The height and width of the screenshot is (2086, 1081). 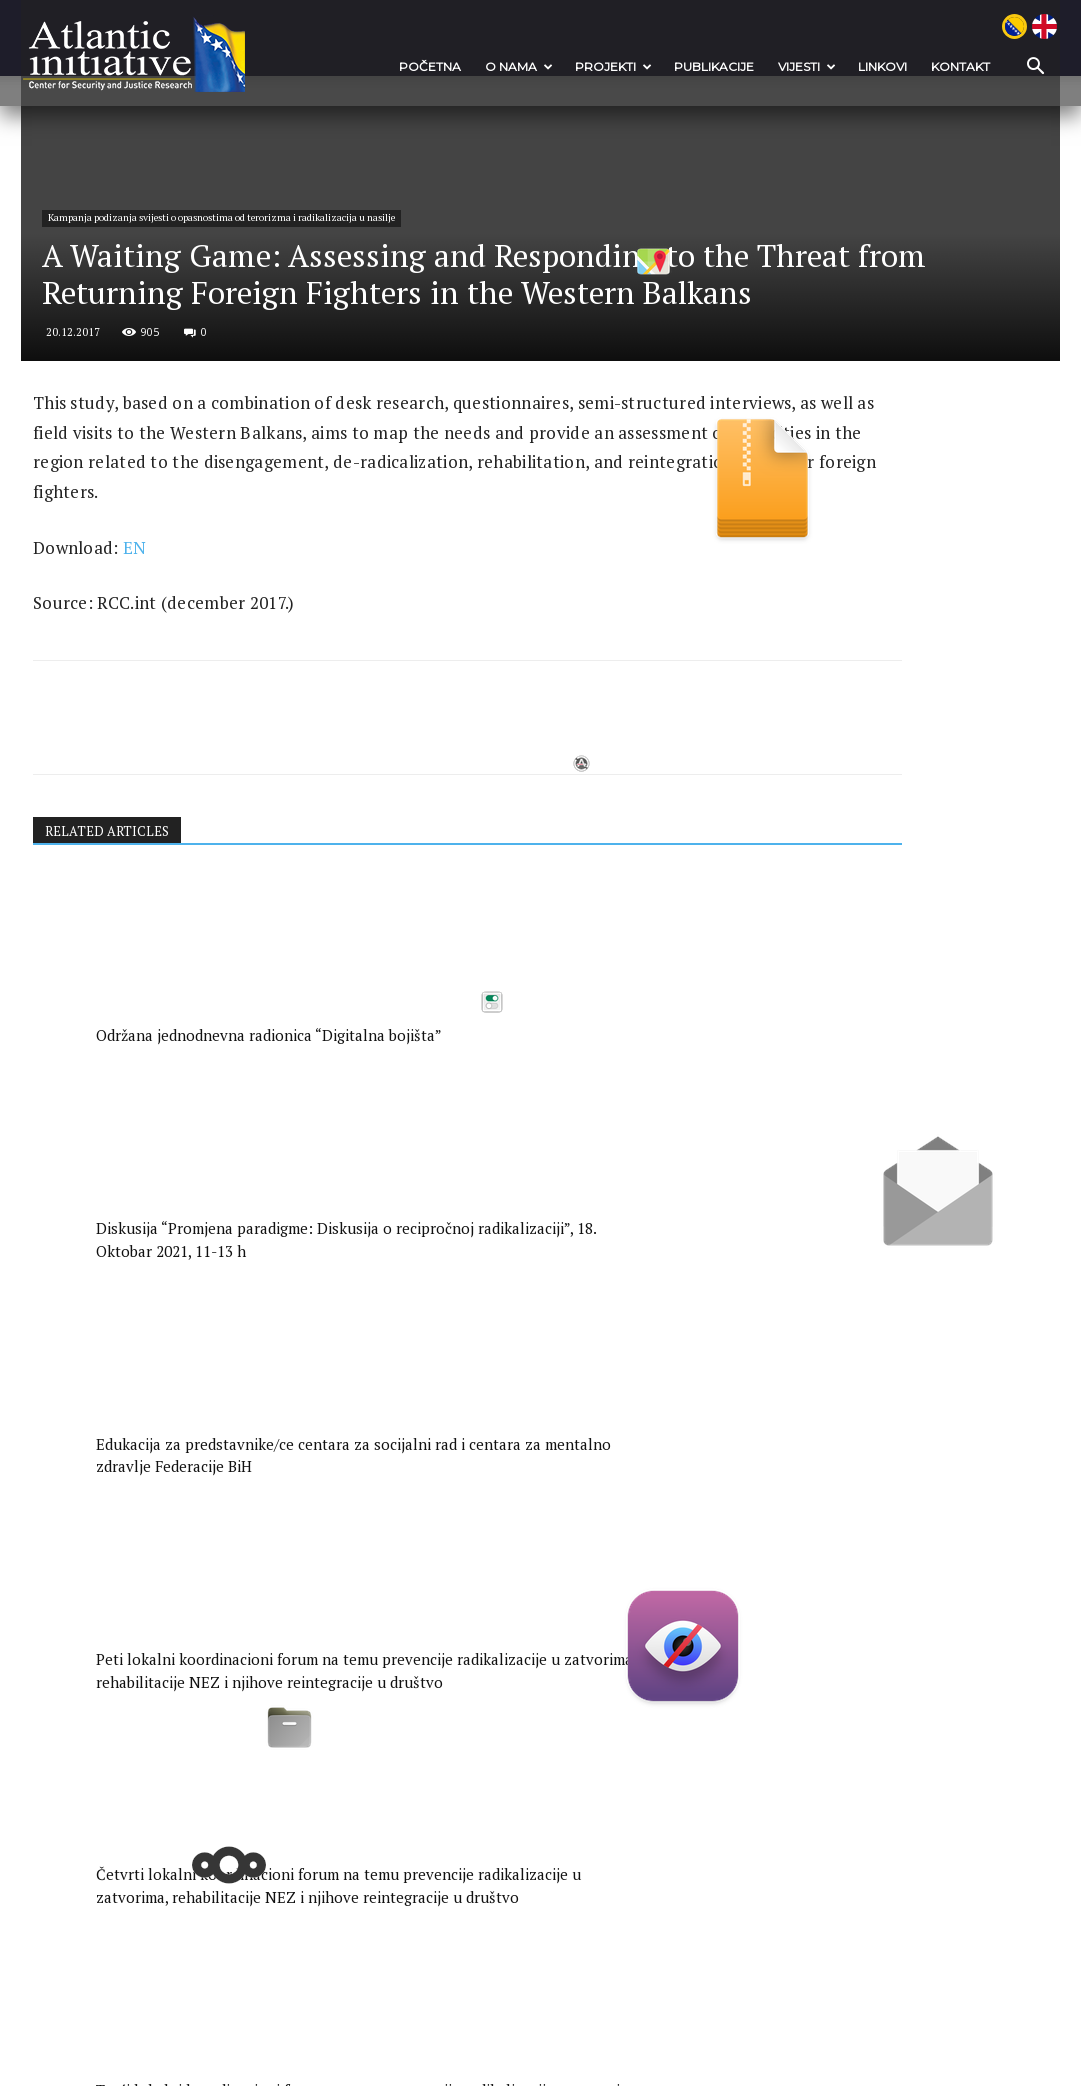 What do you see at coordinates (683, 1646) in the screenshot?
I see `open privacy and security settings` at bounding box center [683, 1646].